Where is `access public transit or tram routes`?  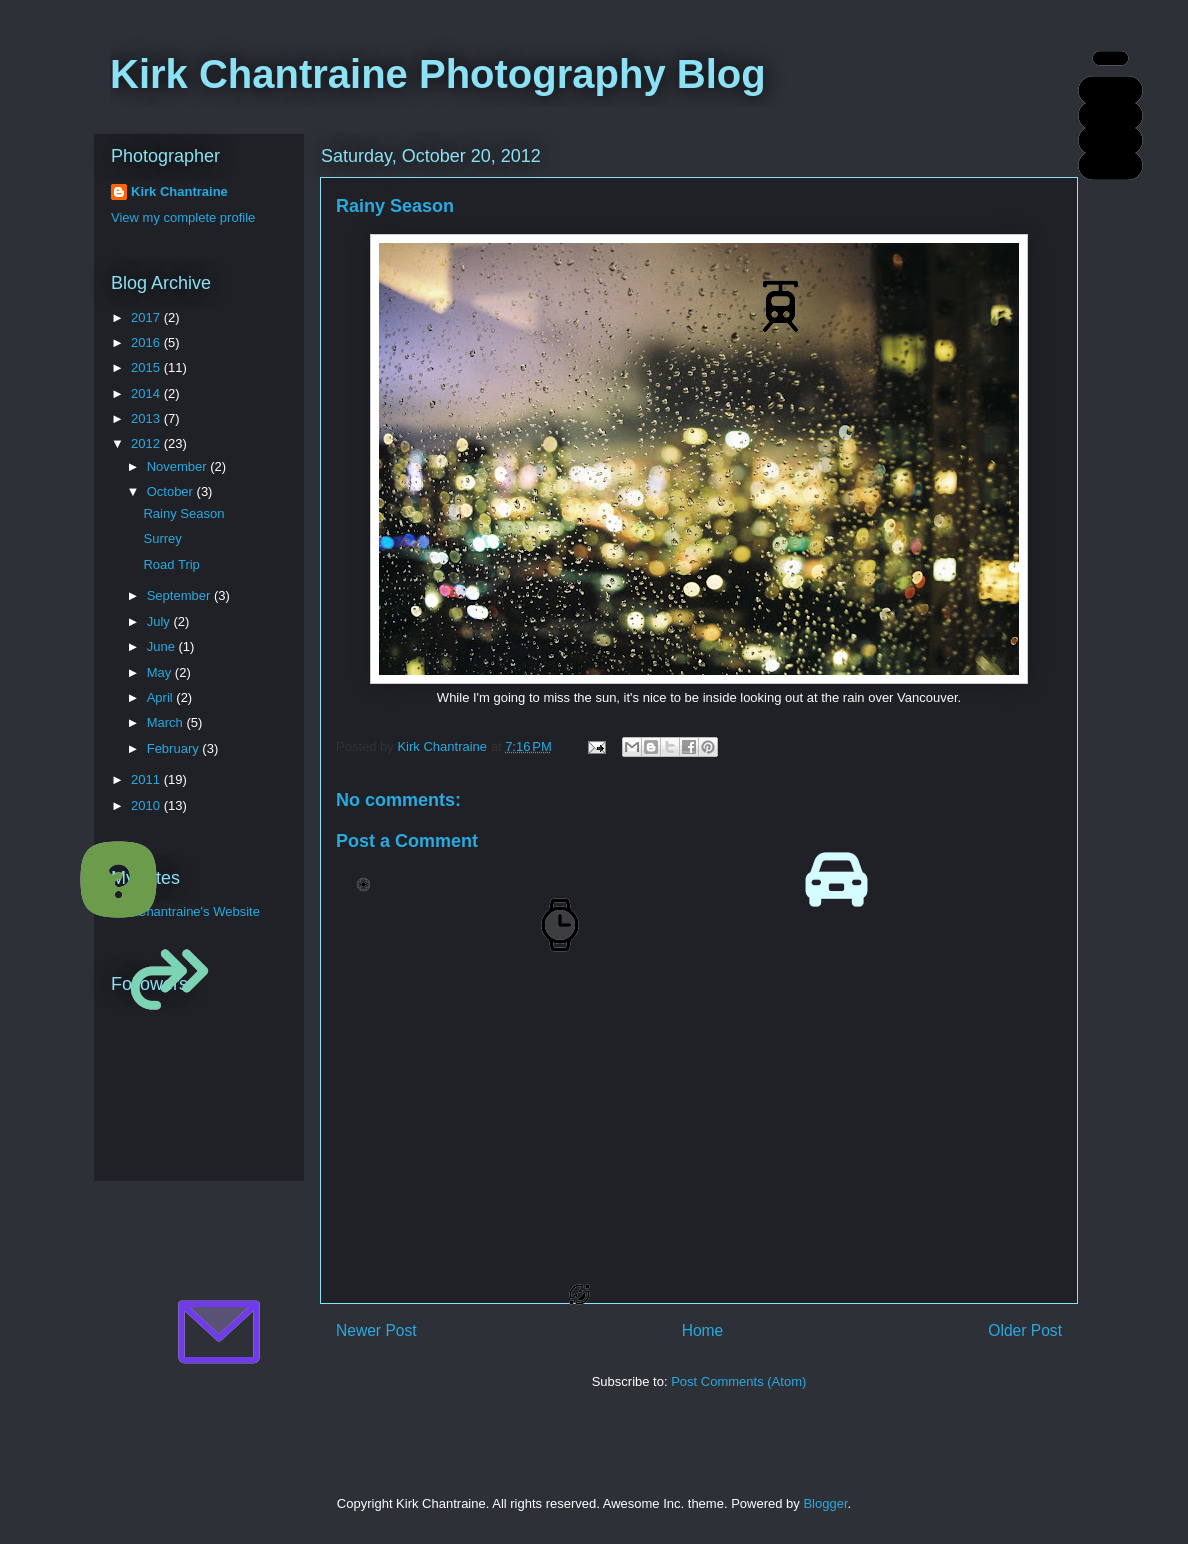 access public transit or tram routes is located at coordinates (780, 305).